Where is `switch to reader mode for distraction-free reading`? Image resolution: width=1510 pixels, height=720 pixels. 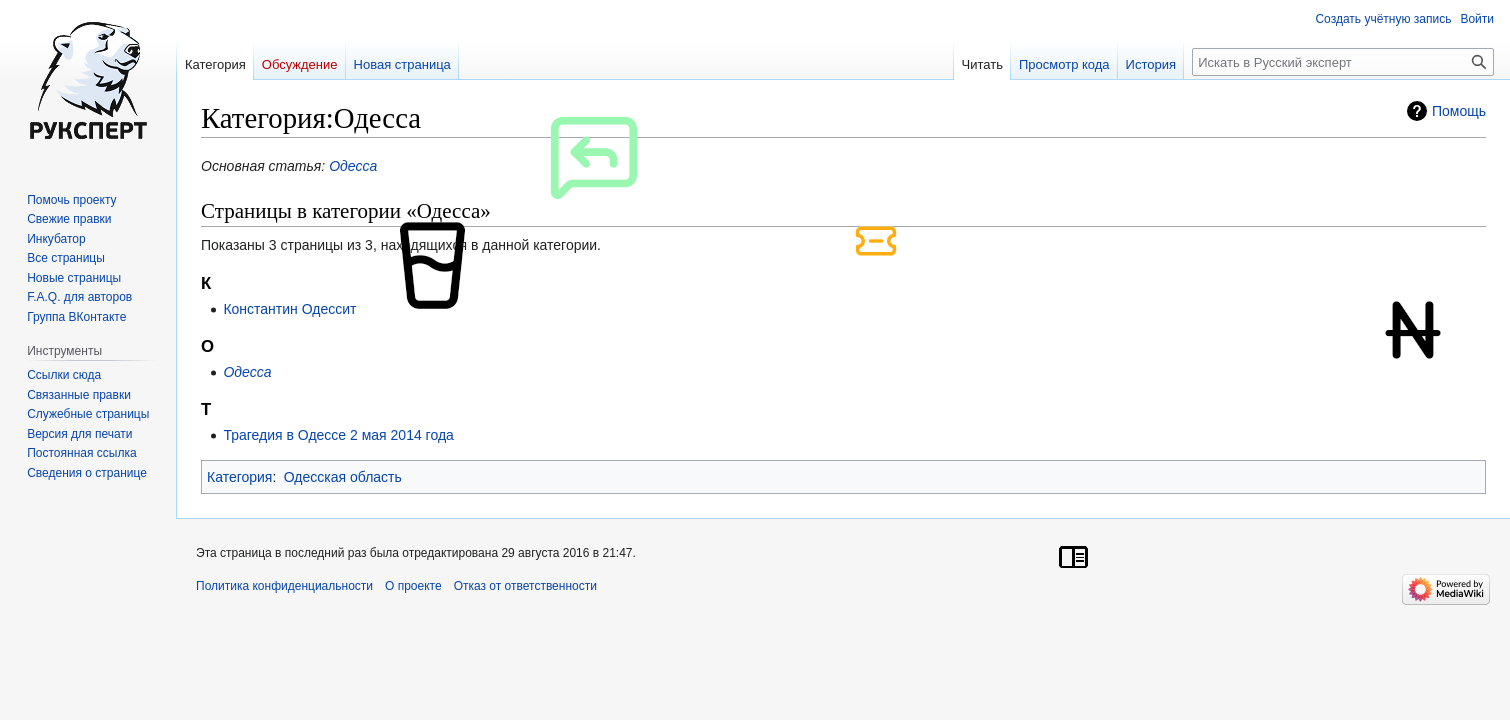
switch to reader mode for distraction-free reading is located at coordinates (1073, 556).